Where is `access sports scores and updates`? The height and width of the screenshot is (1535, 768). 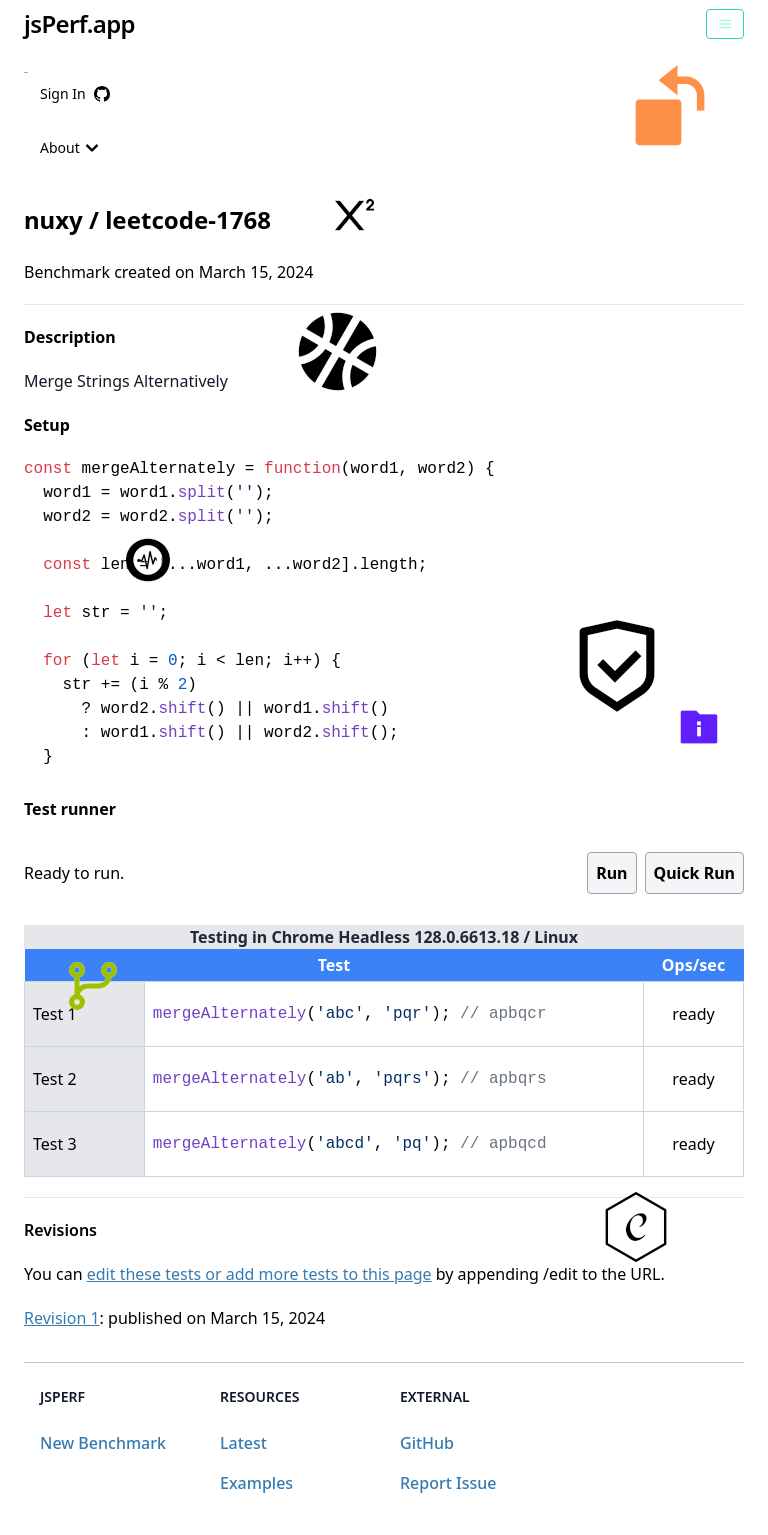 access sports scores and updates is located at coordinates (337, 351).